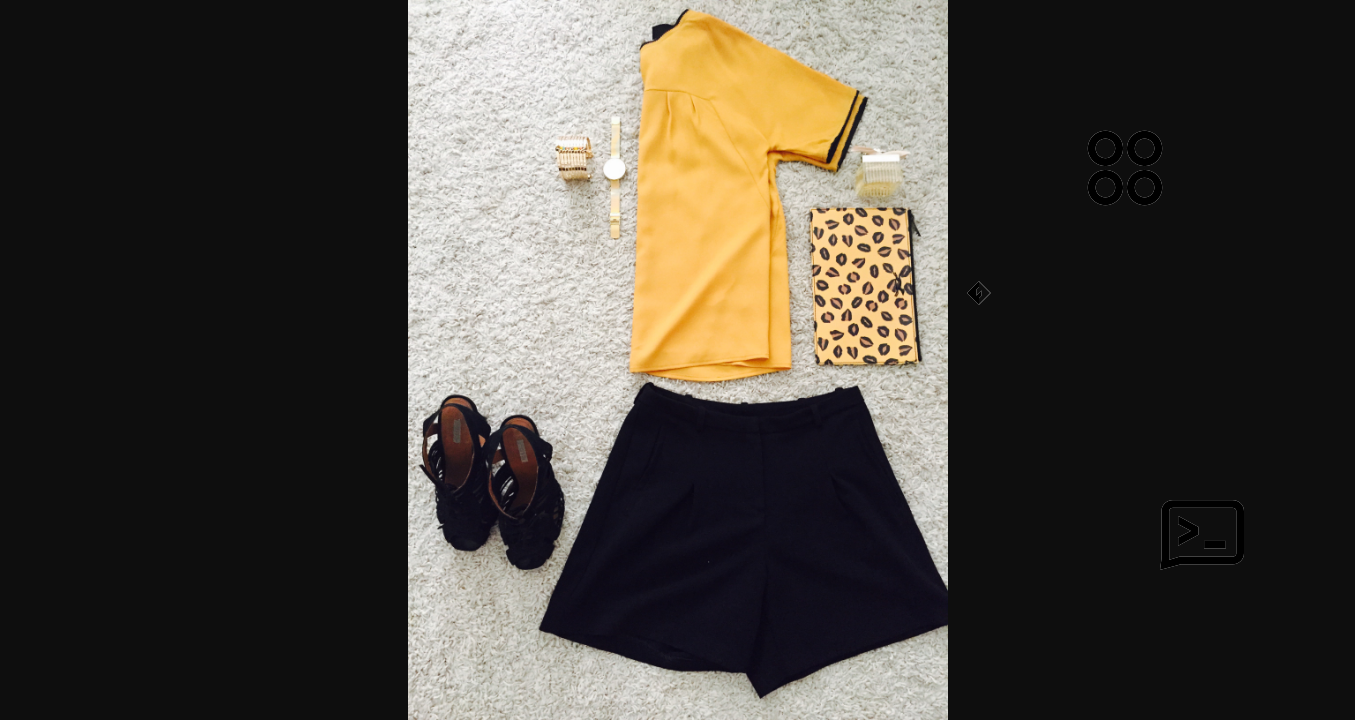 The image size is (1355, 720). What do you see at coordinates (979, 293) in the screenshot?
I see `flashforge brand logo` at bounding box center [979, 293].